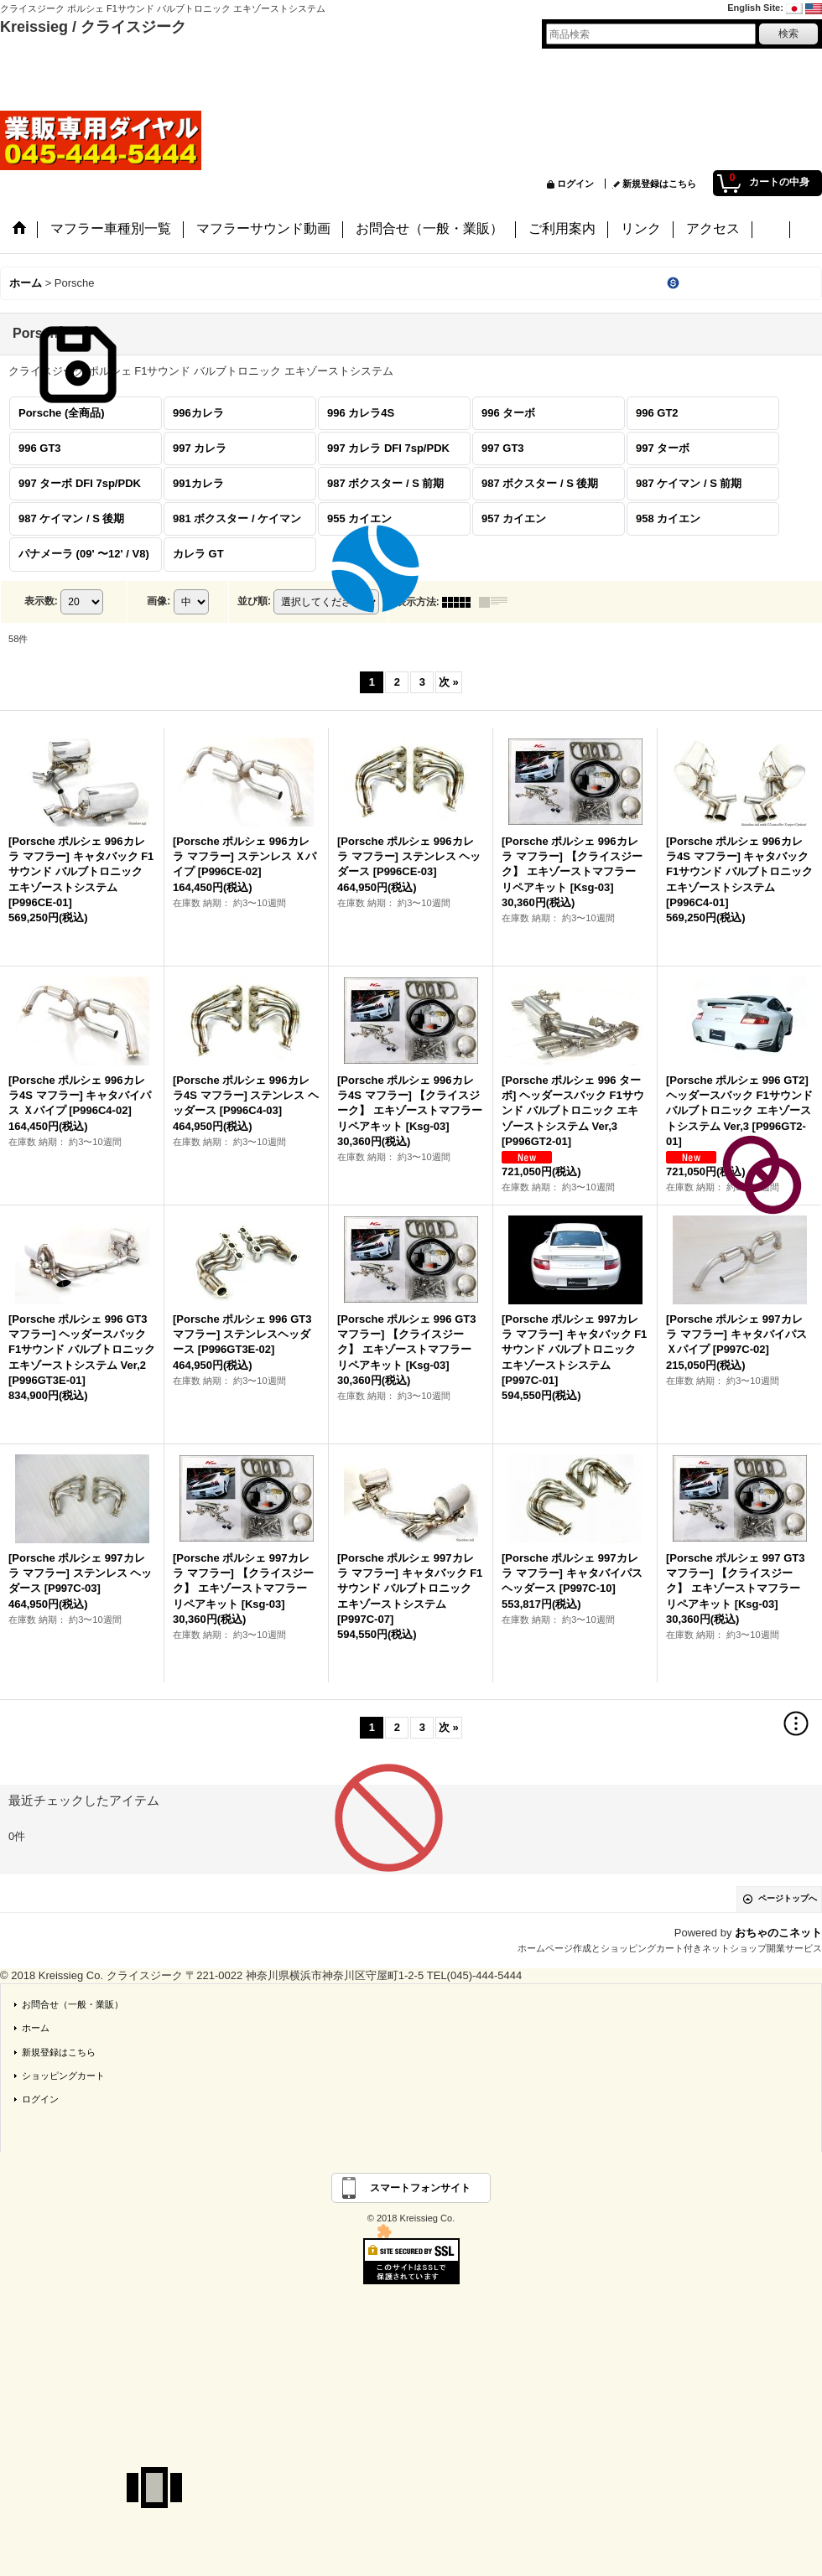 This screenshot has height=2576, width=822. What do you see at coordinates (762, 1174) in the screenshot?
I see `intersect or merge selected objects` at bounding box center [762, 1174].